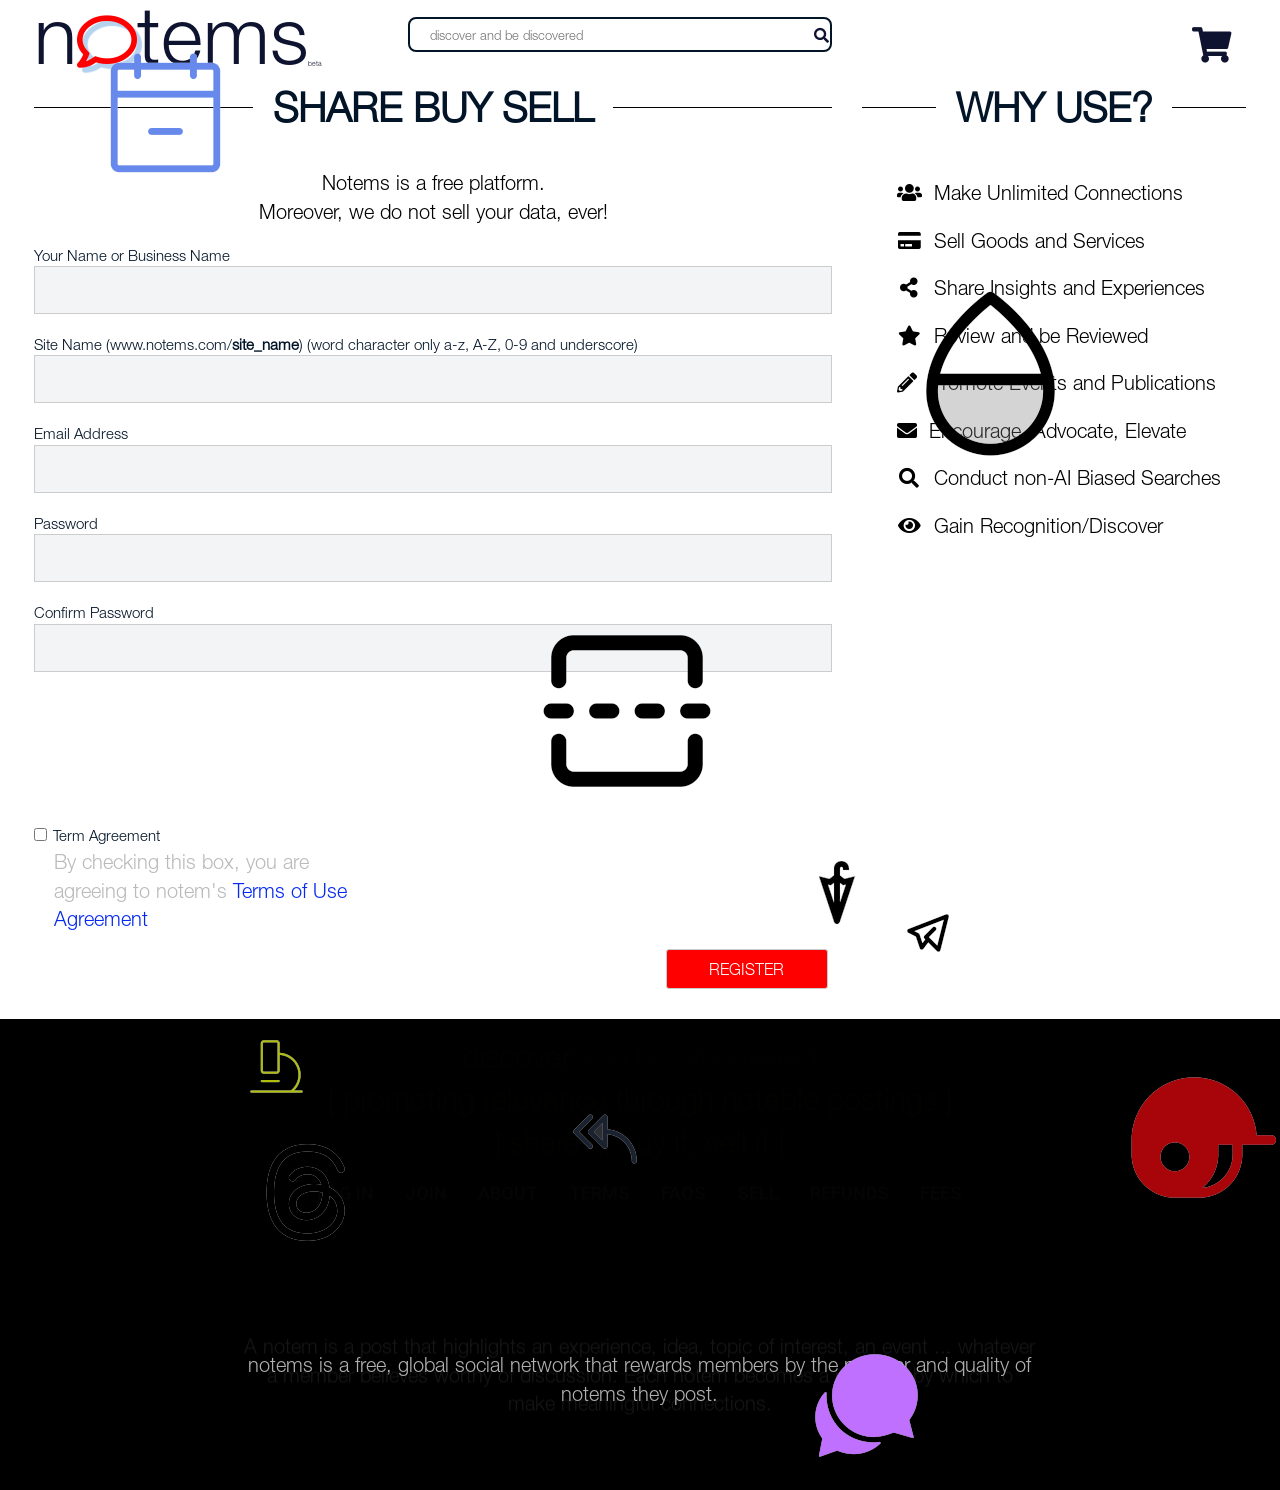  I want to click on open the Threads app, so click(307, 1192).